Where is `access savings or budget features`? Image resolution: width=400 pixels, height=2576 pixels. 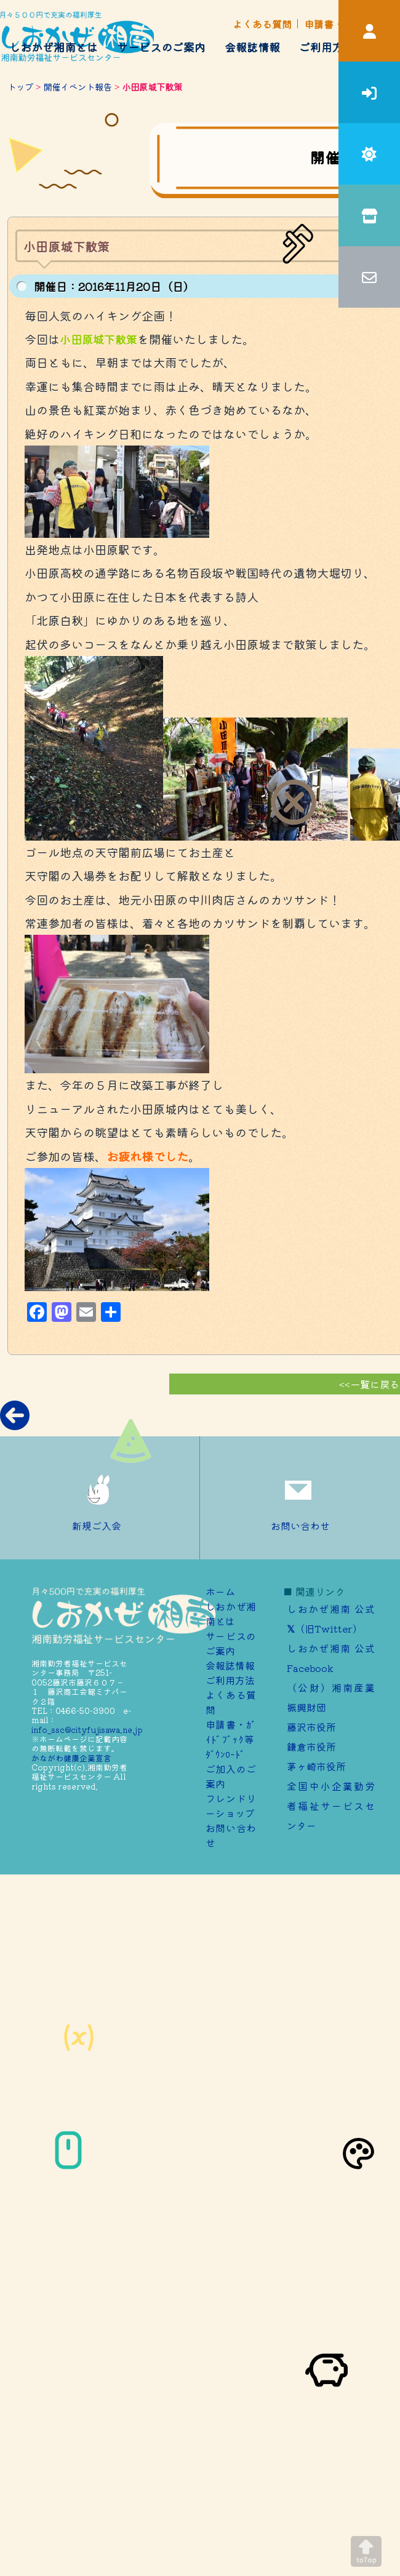
access savings or budget features is located at coordinates (326, 2370).